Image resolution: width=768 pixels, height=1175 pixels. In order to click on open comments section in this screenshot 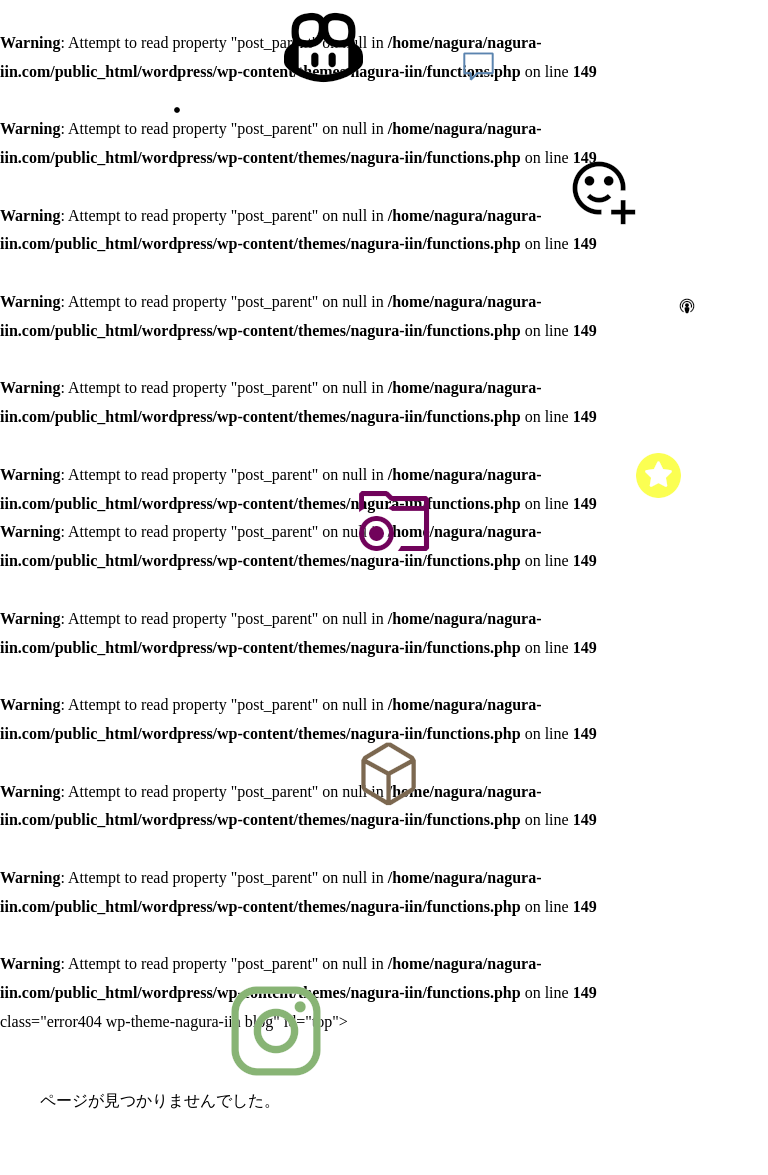, I will do `click(478, 65)`.